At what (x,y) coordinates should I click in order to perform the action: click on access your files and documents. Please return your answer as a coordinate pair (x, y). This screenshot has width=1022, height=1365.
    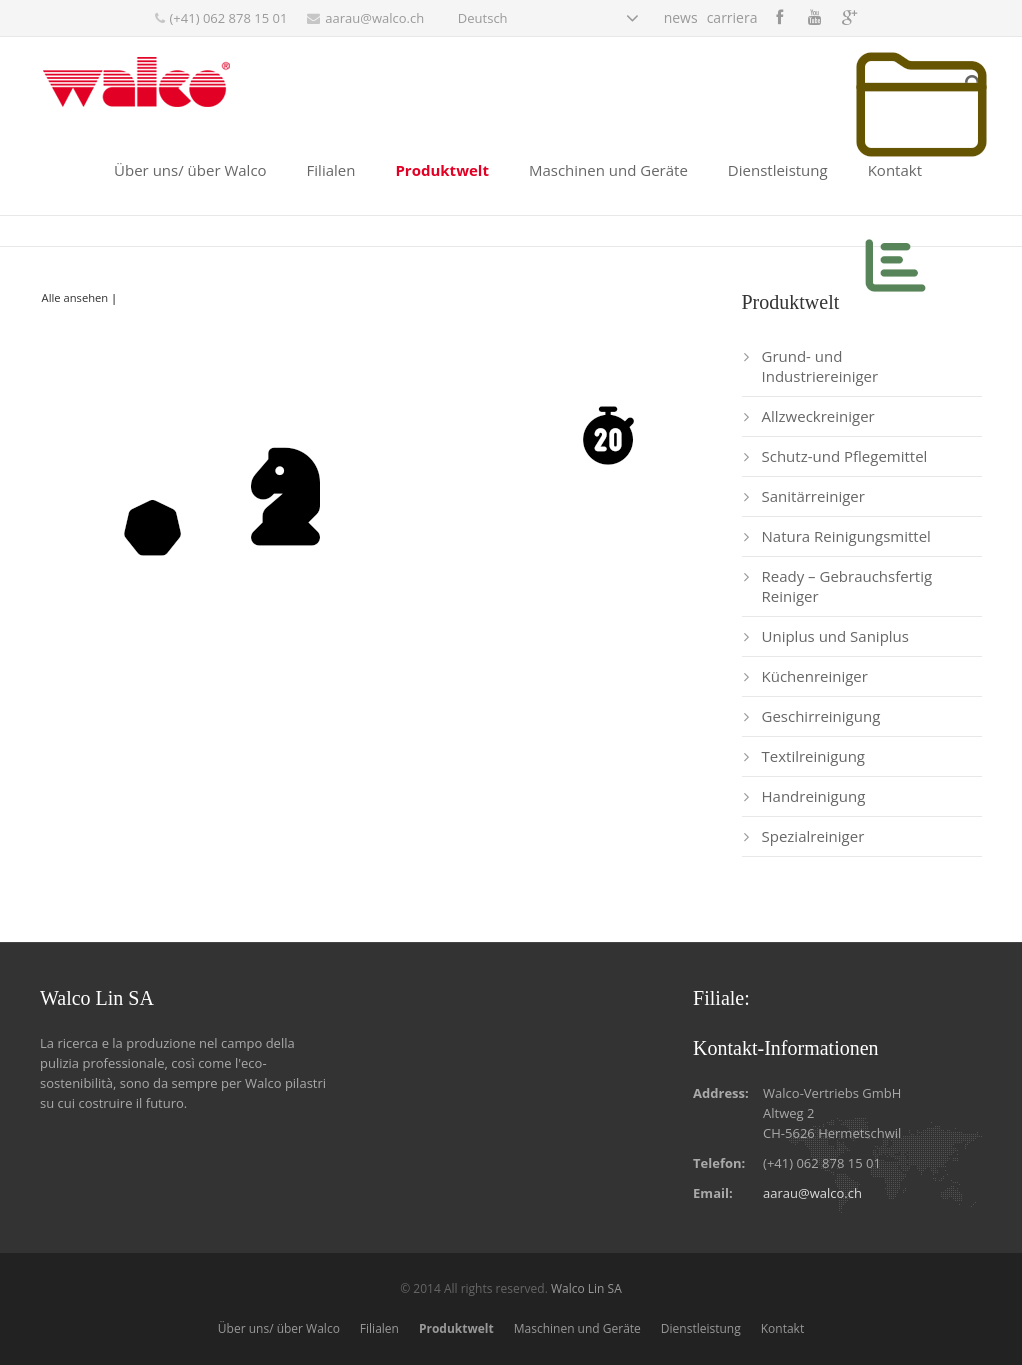
    Looking at the image, I should click on (921, 104).